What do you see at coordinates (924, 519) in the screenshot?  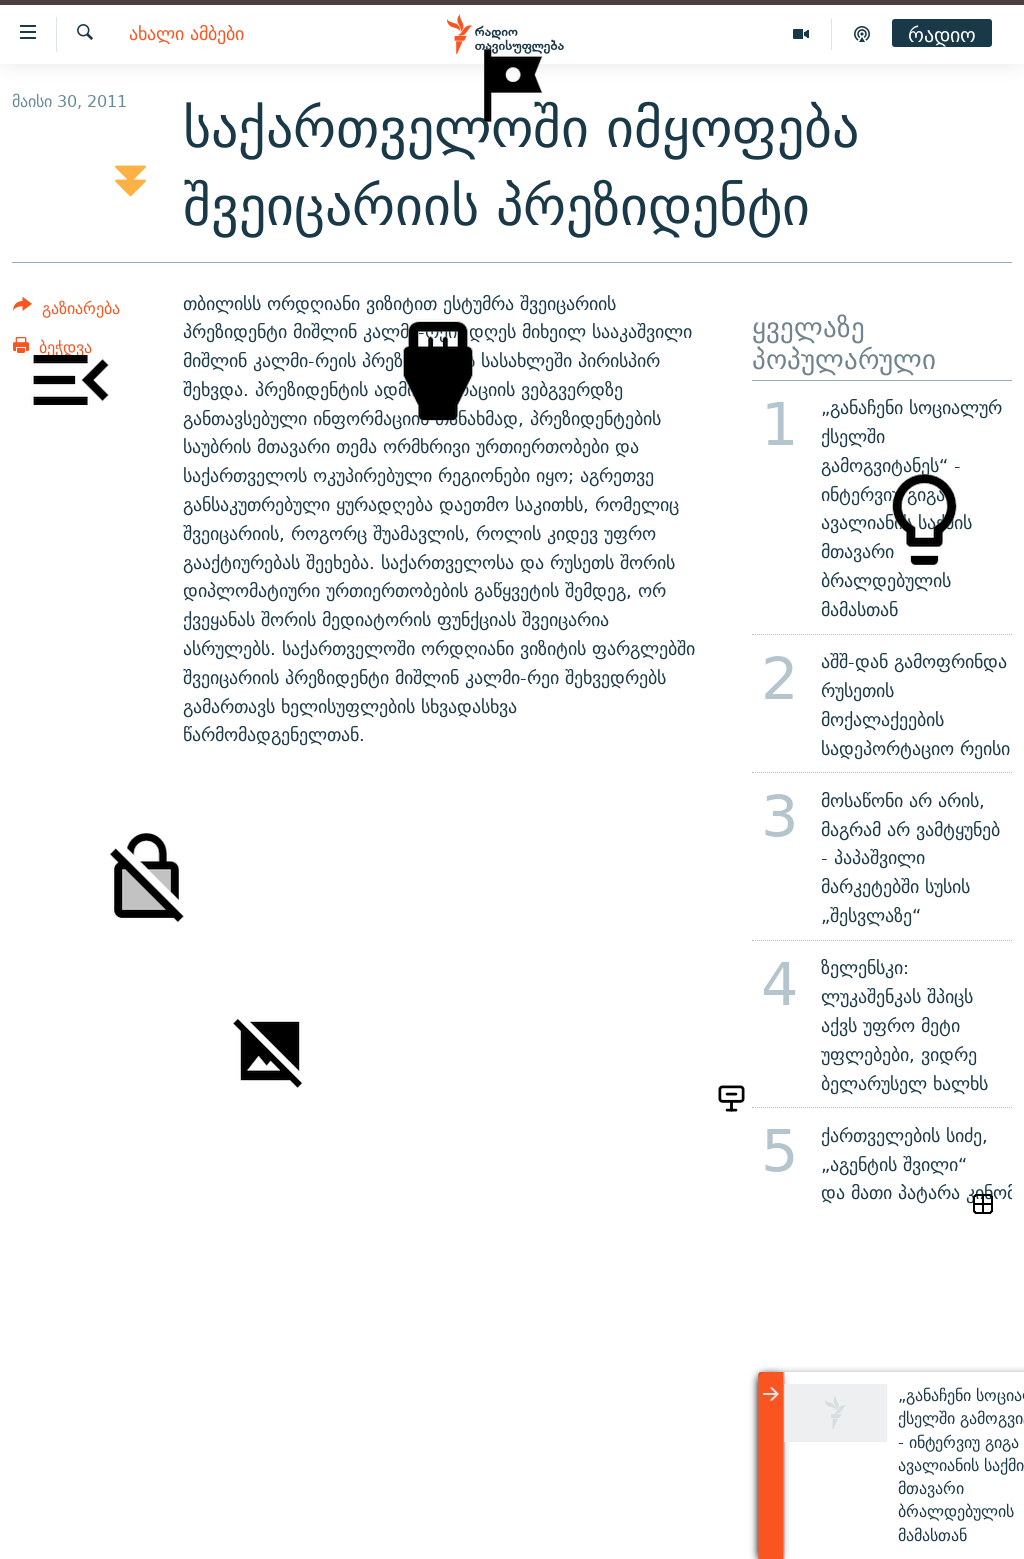 I see `view tips or suggestions` at bounding box center [924, 519].